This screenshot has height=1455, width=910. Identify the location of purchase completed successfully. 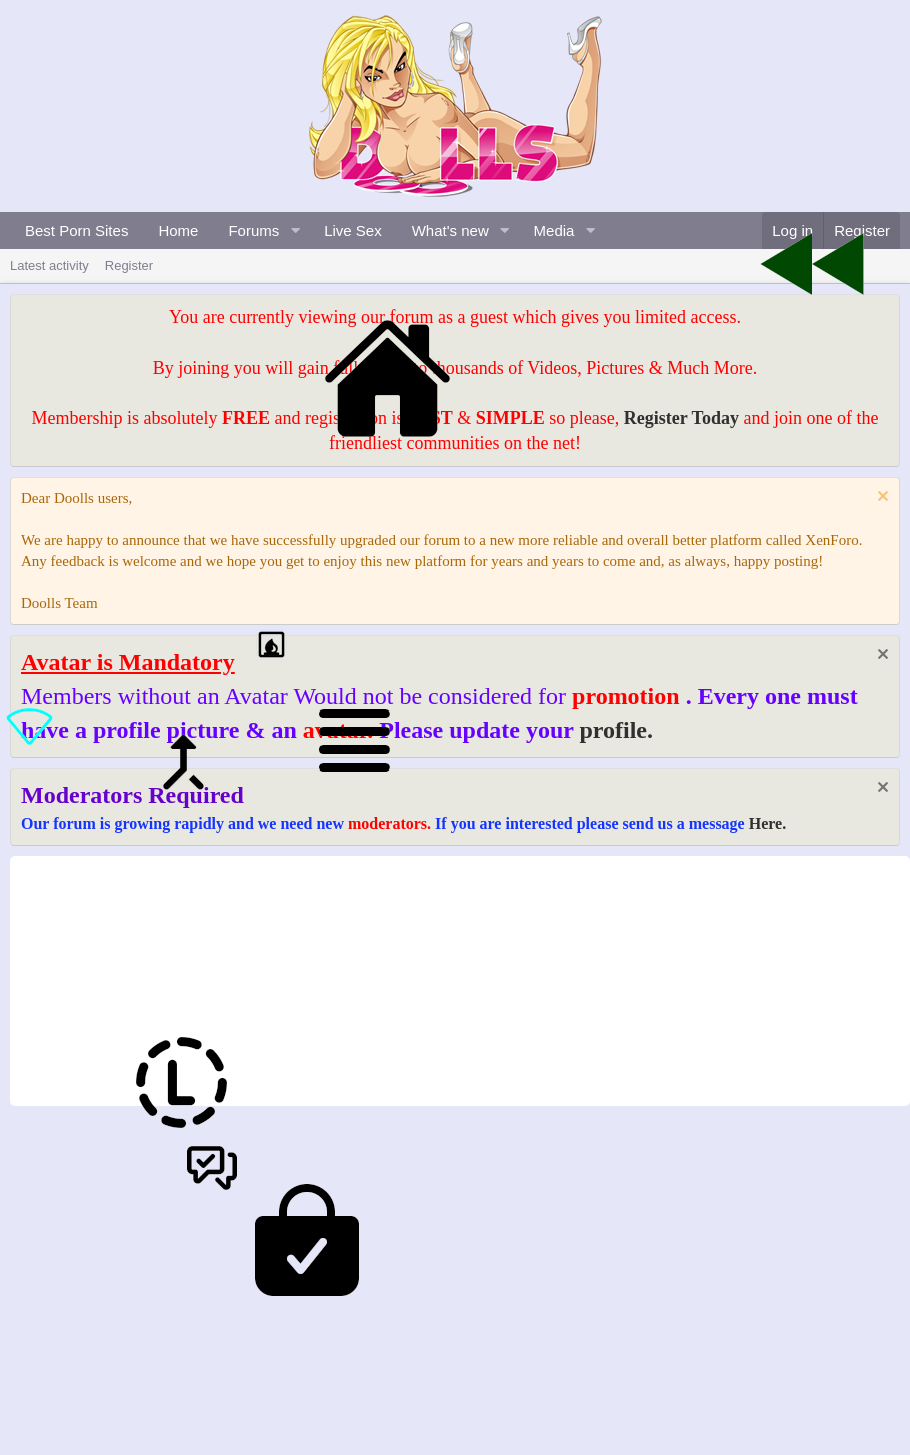
(307, 1240).